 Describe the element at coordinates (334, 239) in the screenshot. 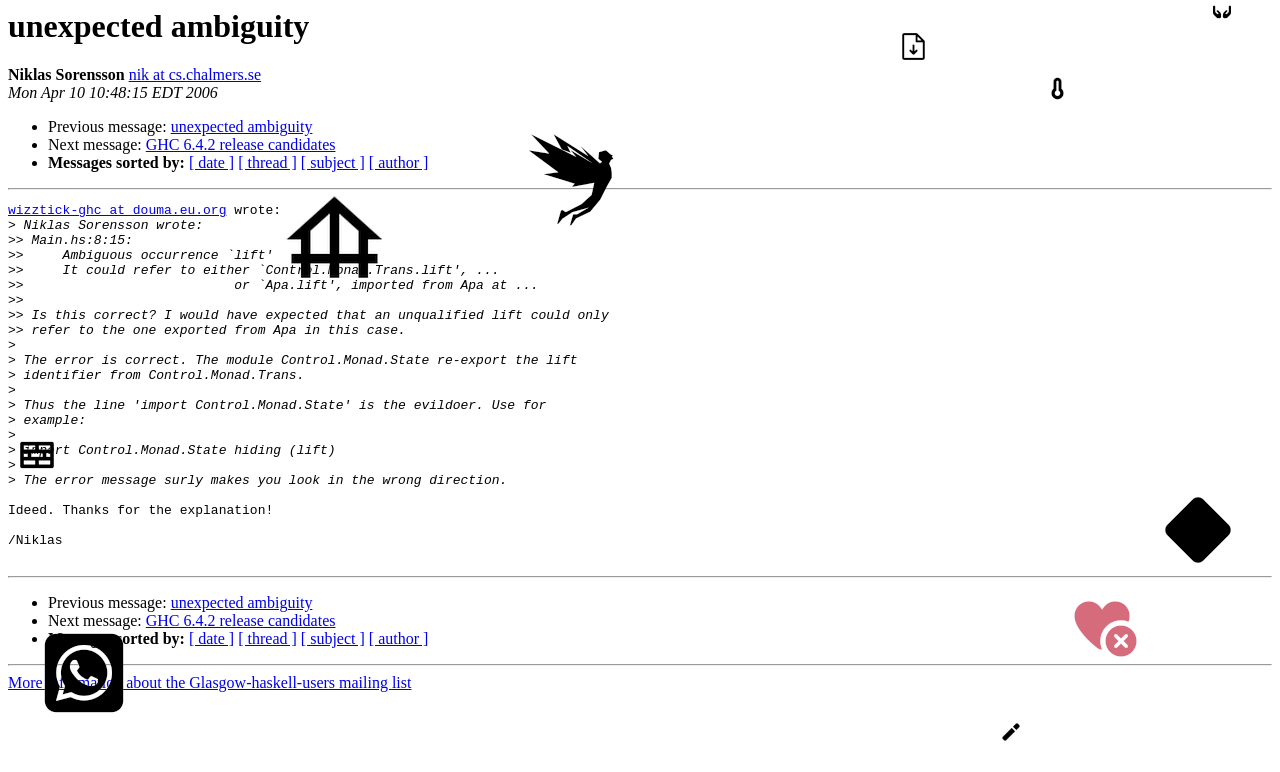

I see `view property foundation details` at that location.